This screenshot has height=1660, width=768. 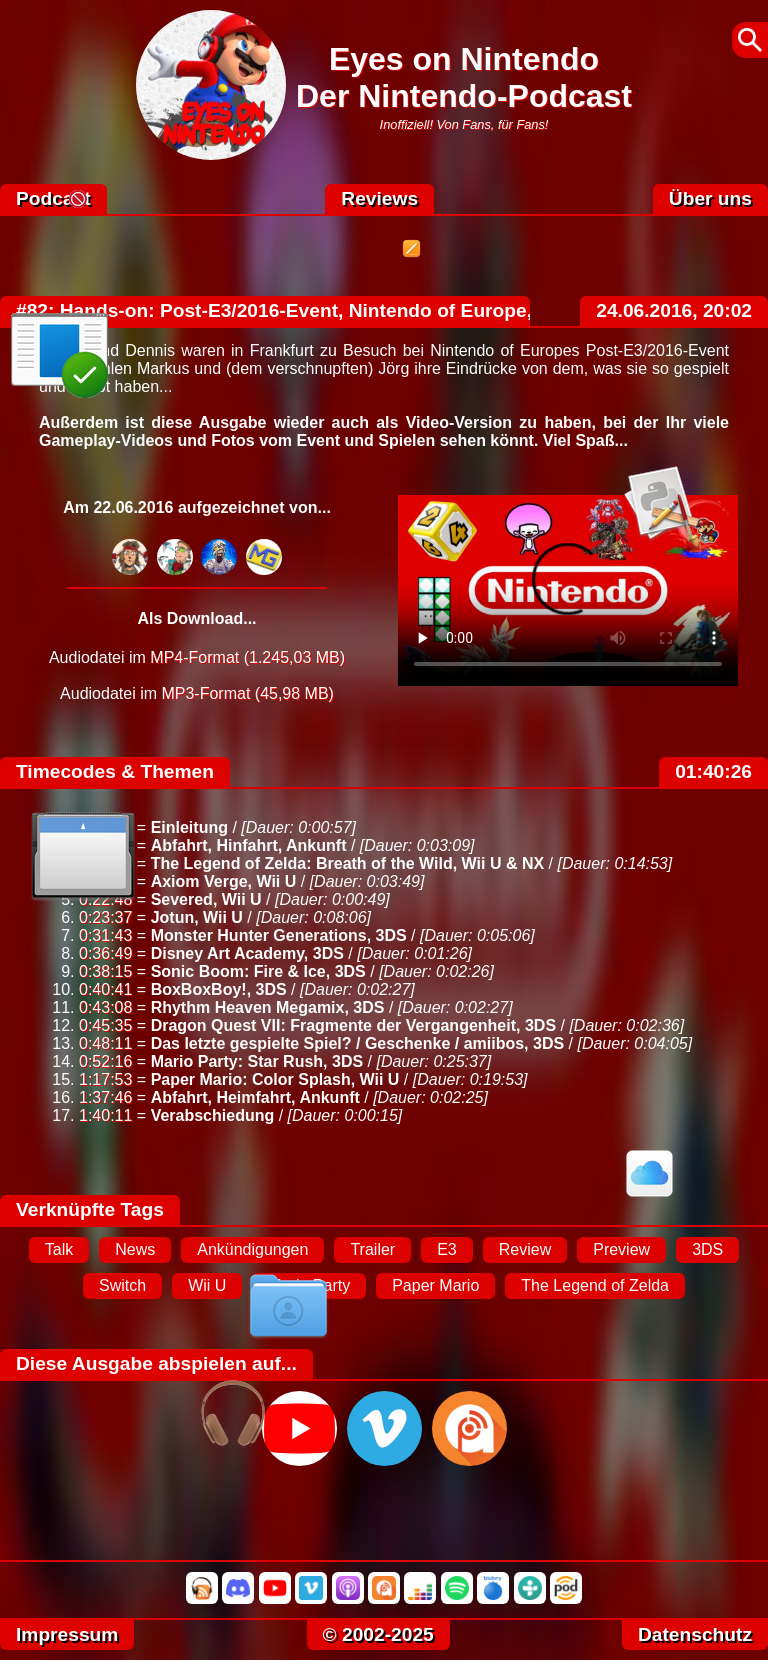 What do you see at coordinates (662, 504) in the screenshot?
I see `python application or script runner` at bounding box center [662, 504].